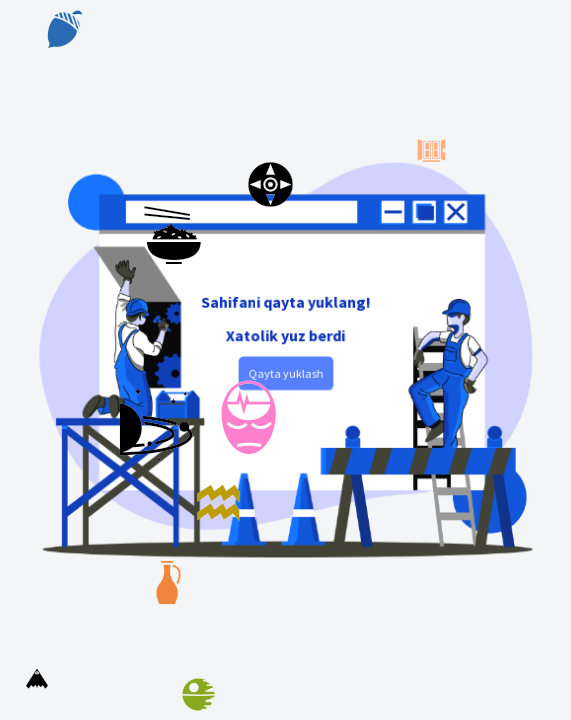 The height and width of the screenshot is (720, 571). What do you see at coordinates (37, 679) in the screenshot?
I see `stealth bomber aircraft unit in a strategy game` at bounding box center [37, 679].